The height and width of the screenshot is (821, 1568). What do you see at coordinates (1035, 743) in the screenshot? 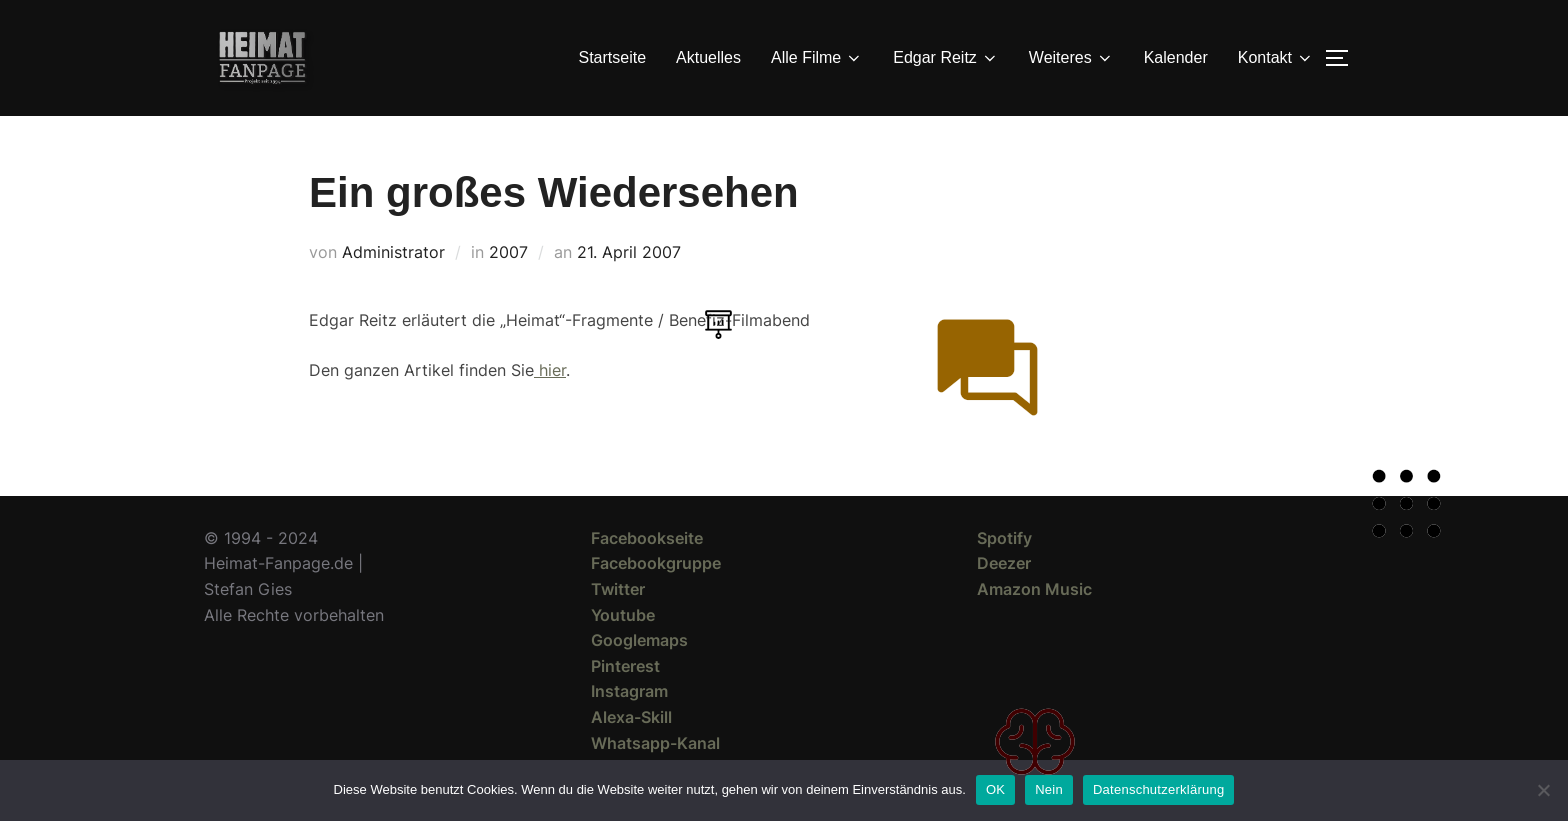
I see `access AI or smart features` at bounding box center [1035, 743].